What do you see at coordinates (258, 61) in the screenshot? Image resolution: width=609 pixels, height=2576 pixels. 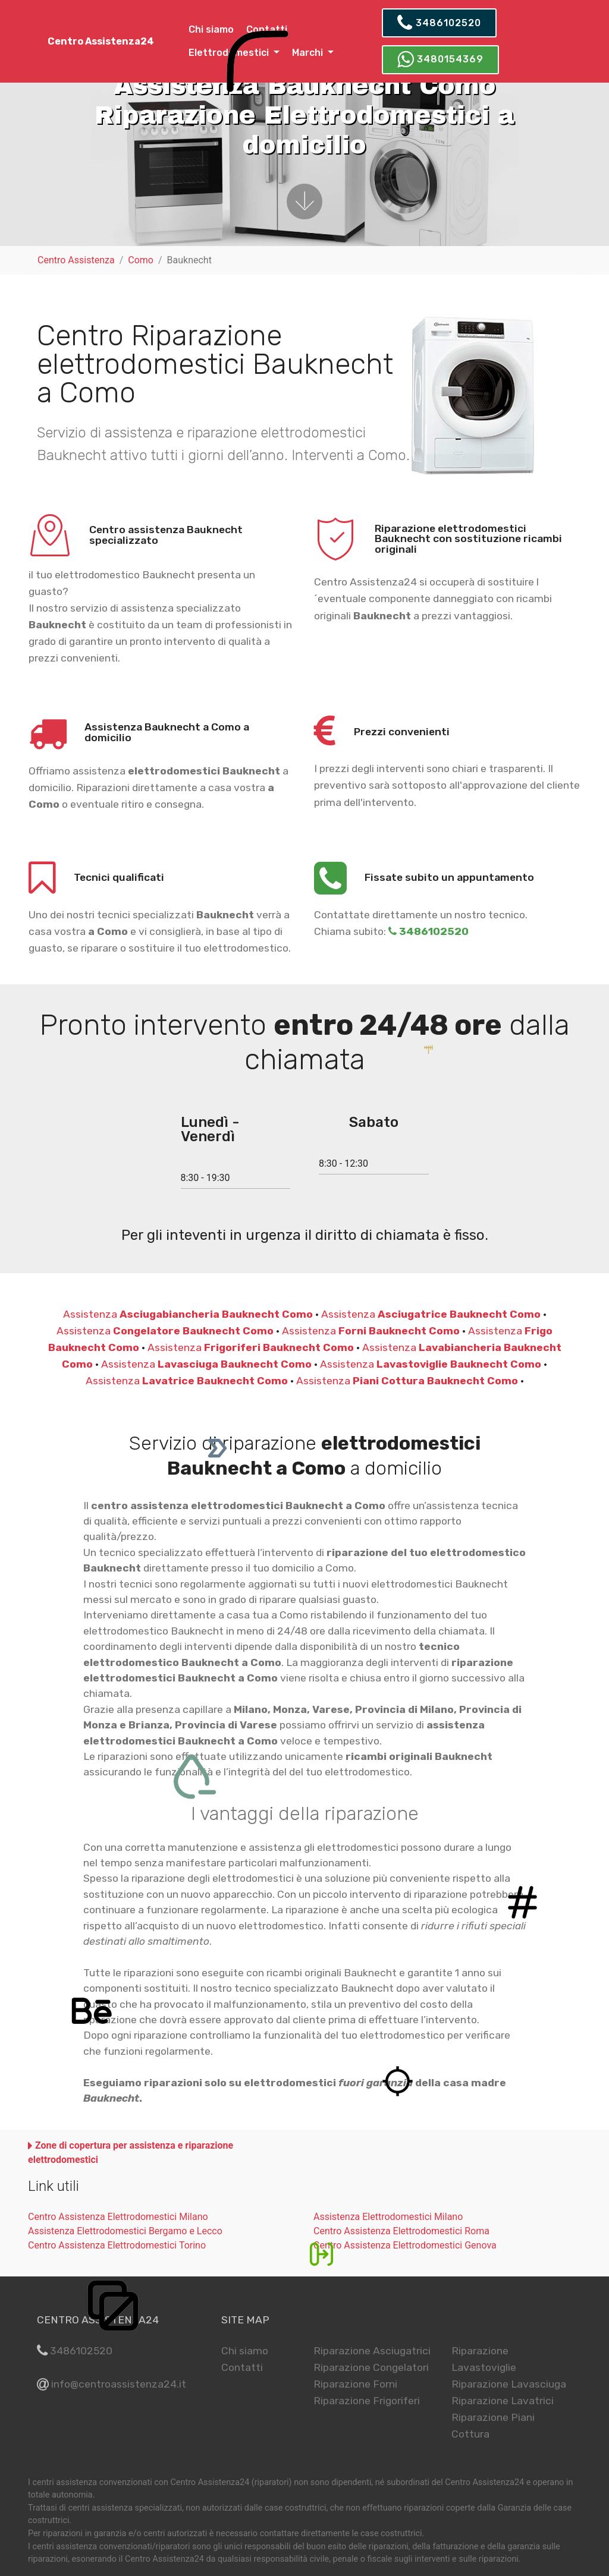 I see `apply iOS-style rounded corner to element` at bounding box center [258, 61].